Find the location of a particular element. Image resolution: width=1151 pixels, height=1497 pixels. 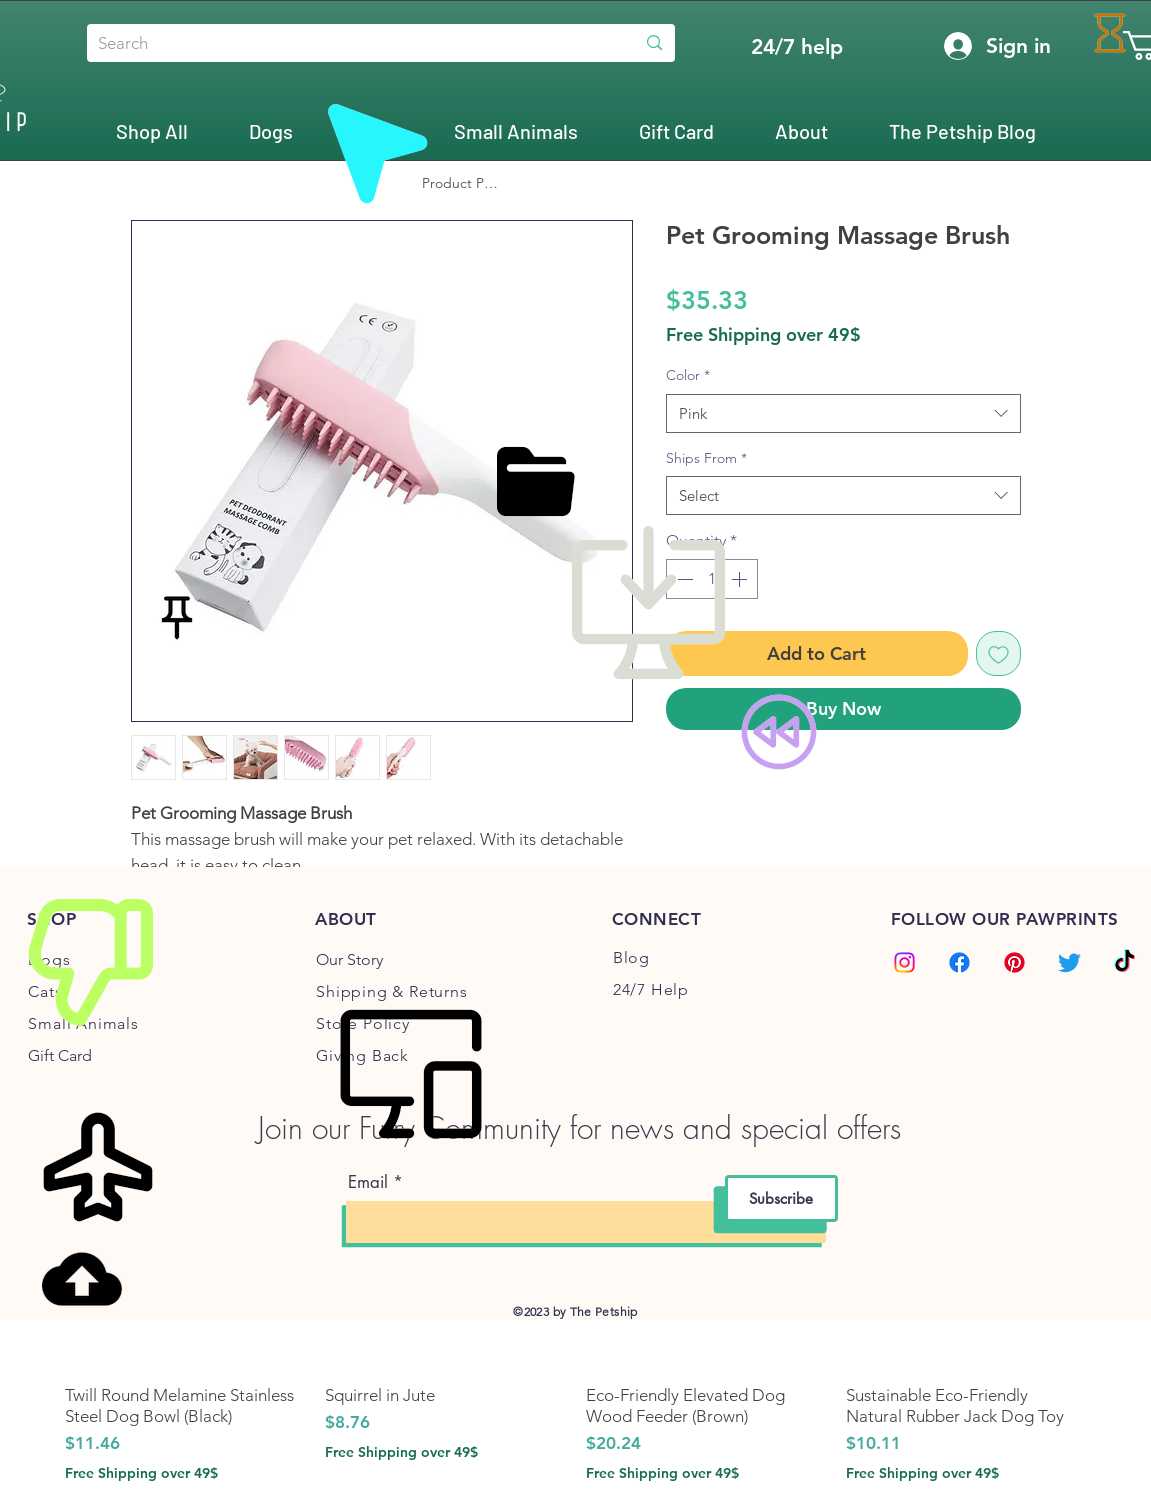

rewind or skip backward in media playback is located at coordinates (779, 732).